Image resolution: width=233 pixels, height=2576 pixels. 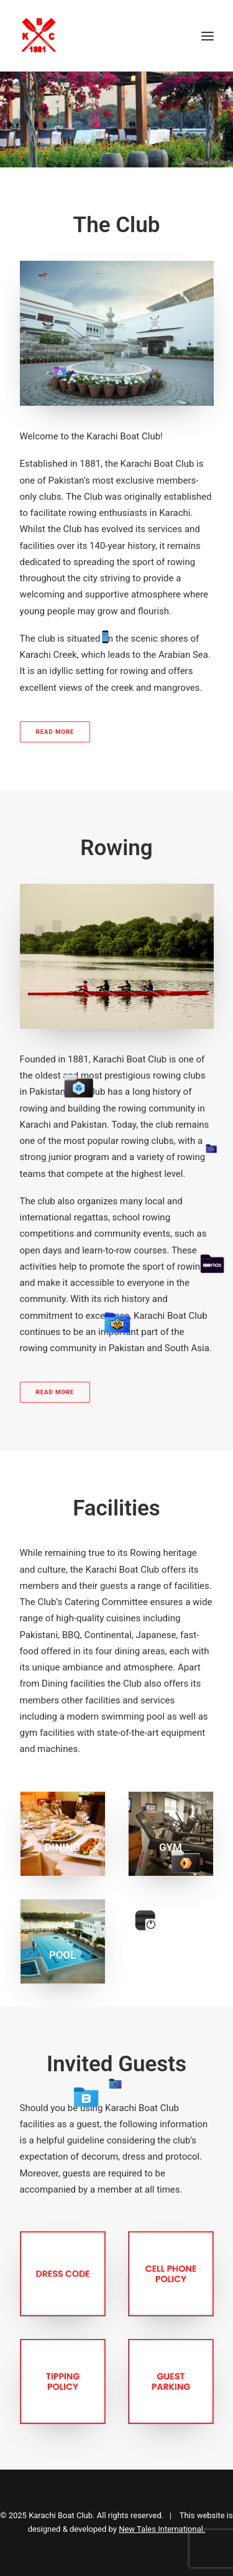 I want to click on open jellyfin media server folder, so click(x=60, y=372).